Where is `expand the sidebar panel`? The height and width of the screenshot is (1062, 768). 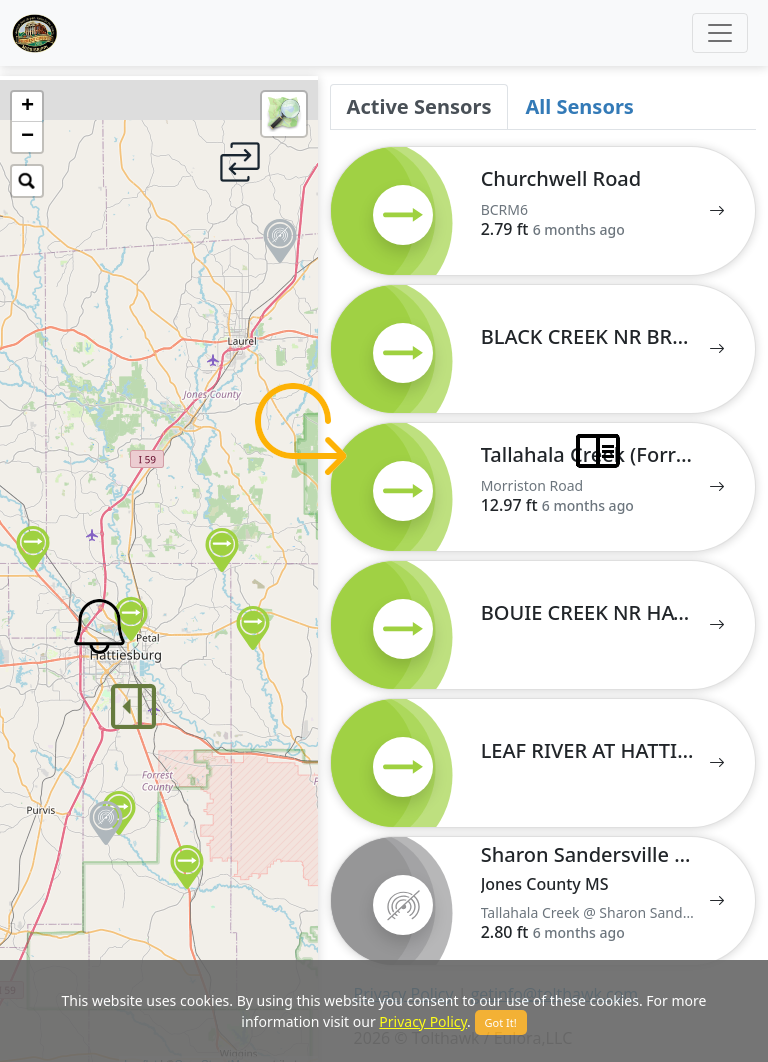
expand the sidebar panel is located at coordinates (133, 706).